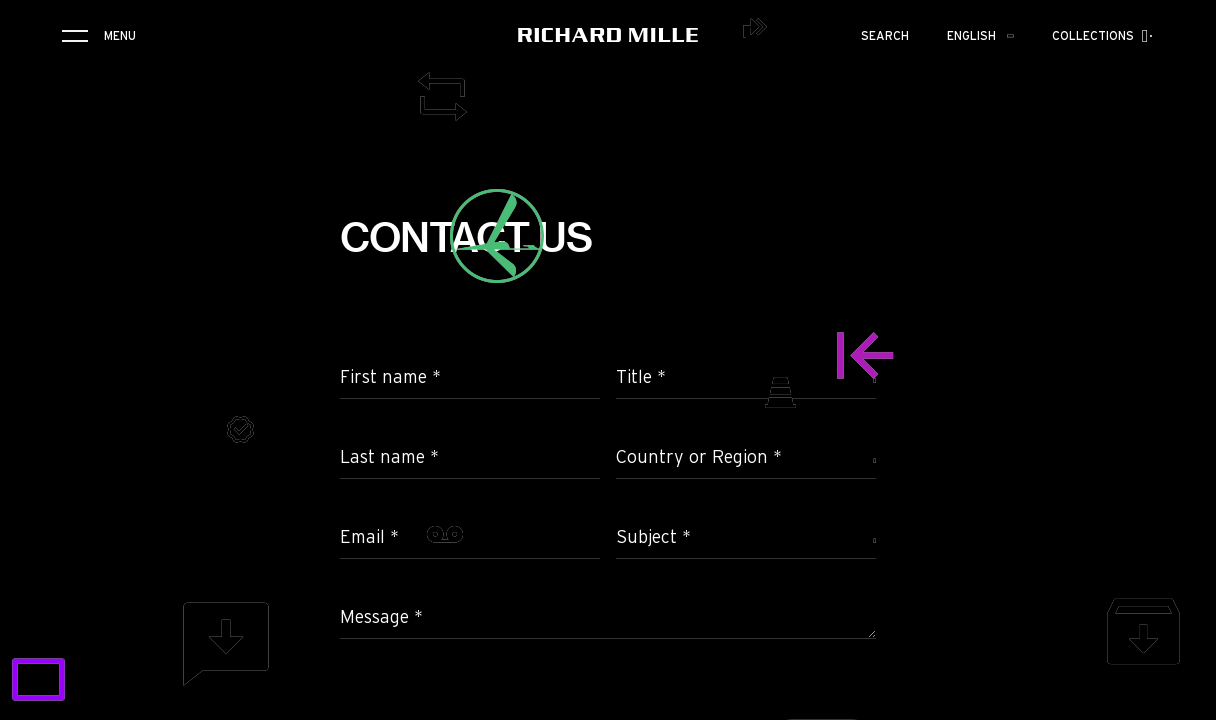 The image size is (1216, 720). What do you see at coordinates (863, 355) in the screenshot?
I see `collapse panel to the left` at bounding box center [863, 355].